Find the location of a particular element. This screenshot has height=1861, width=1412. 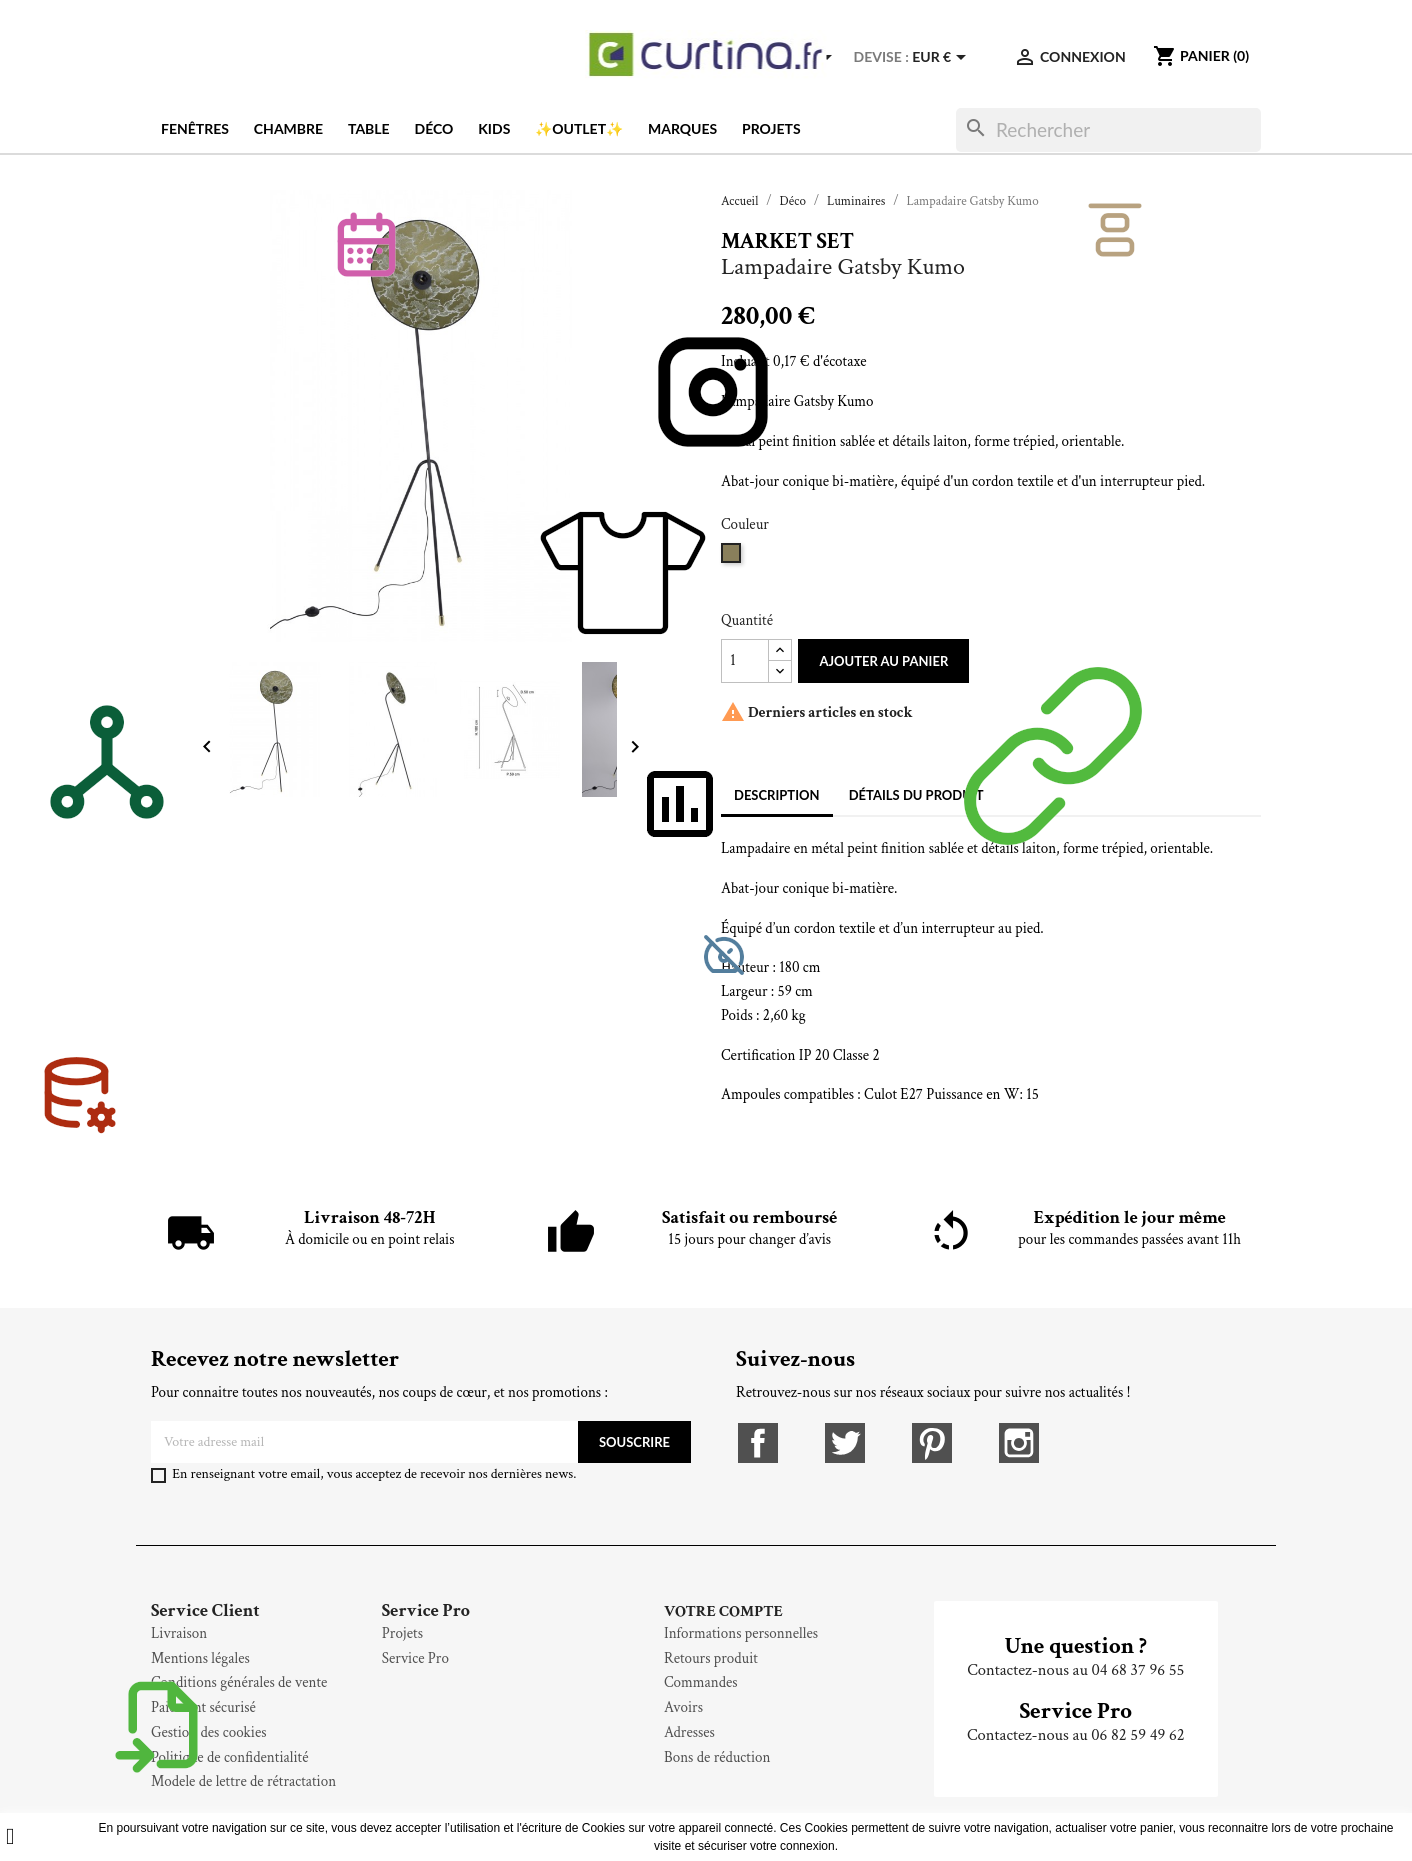

view organizational hierarchy or structure is located at coordinates (107, 762).